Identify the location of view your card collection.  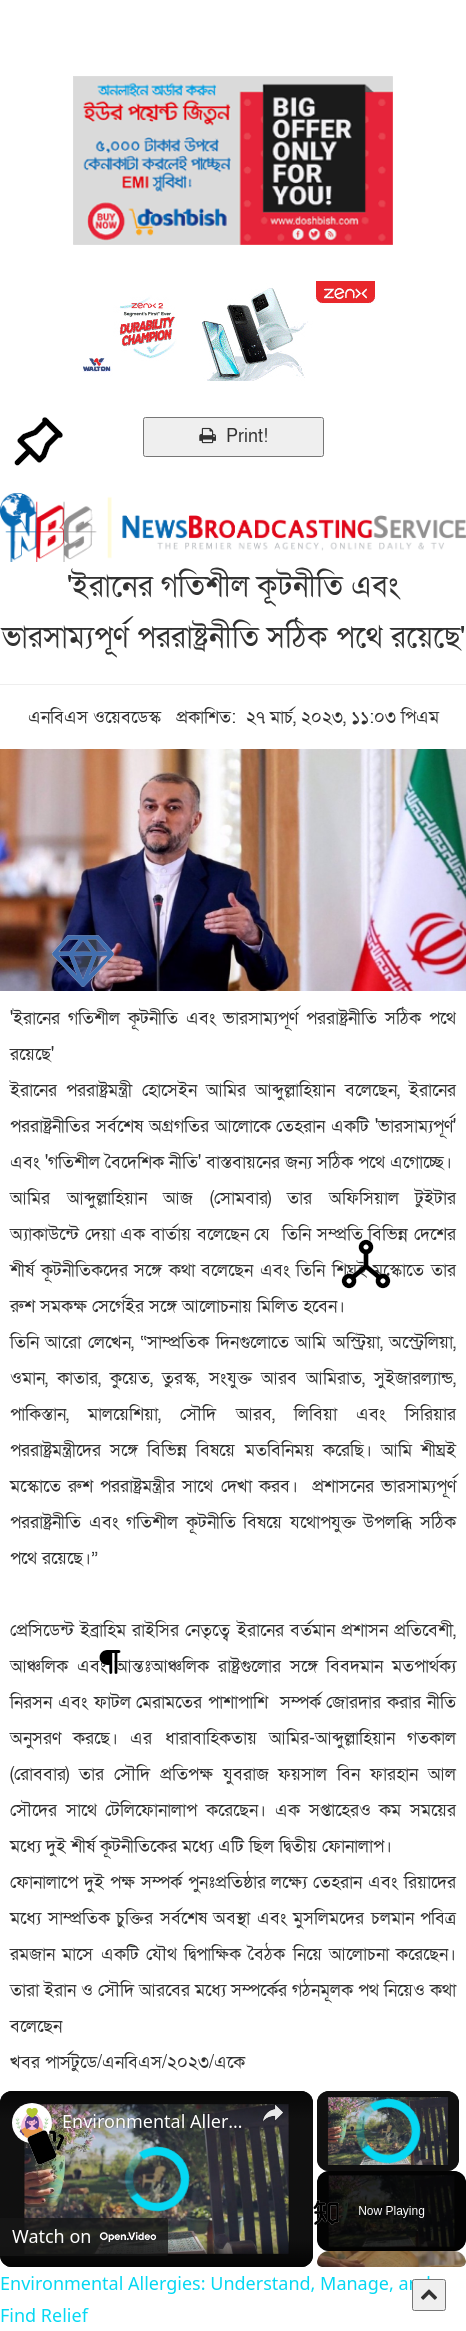
(45, 2146).